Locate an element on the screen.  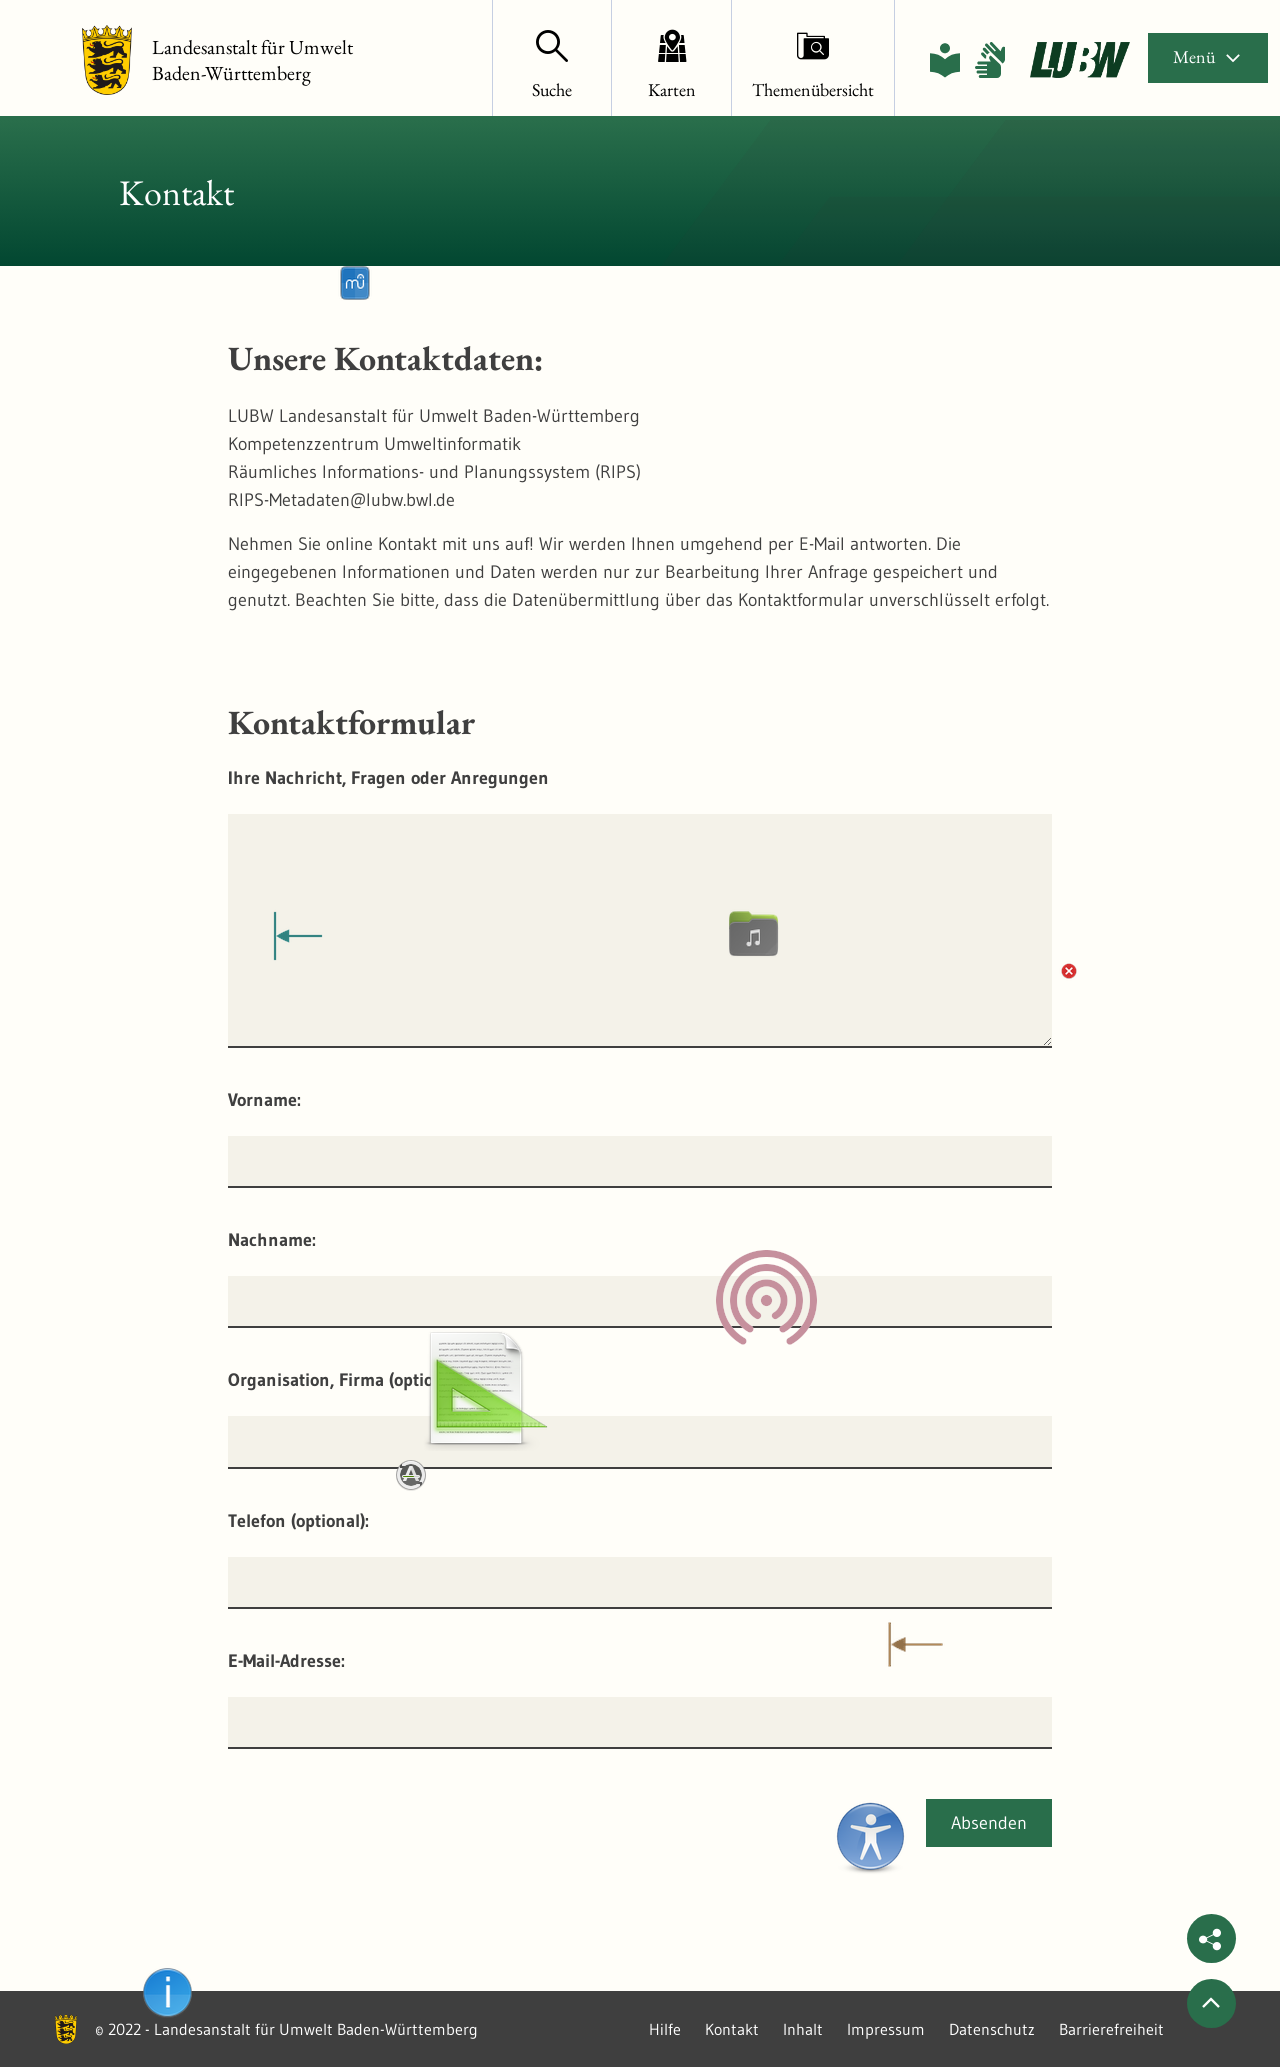
configure page layout settings is located at coordinates (486, 1388).